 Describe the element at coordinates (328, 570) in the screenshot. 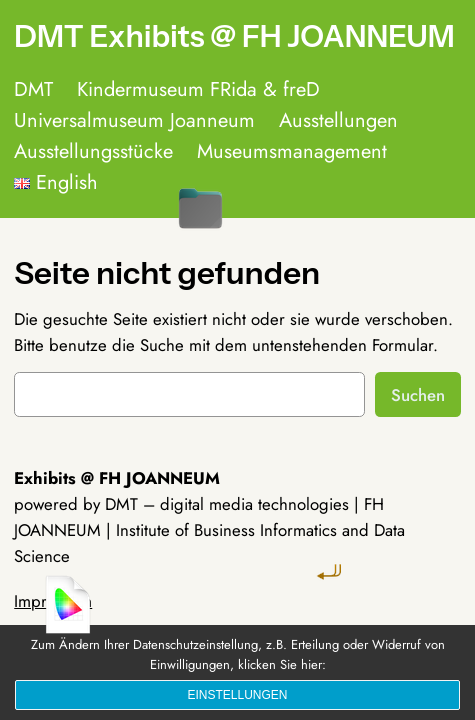

I see `reply to all recipients in an email thread` at that location.